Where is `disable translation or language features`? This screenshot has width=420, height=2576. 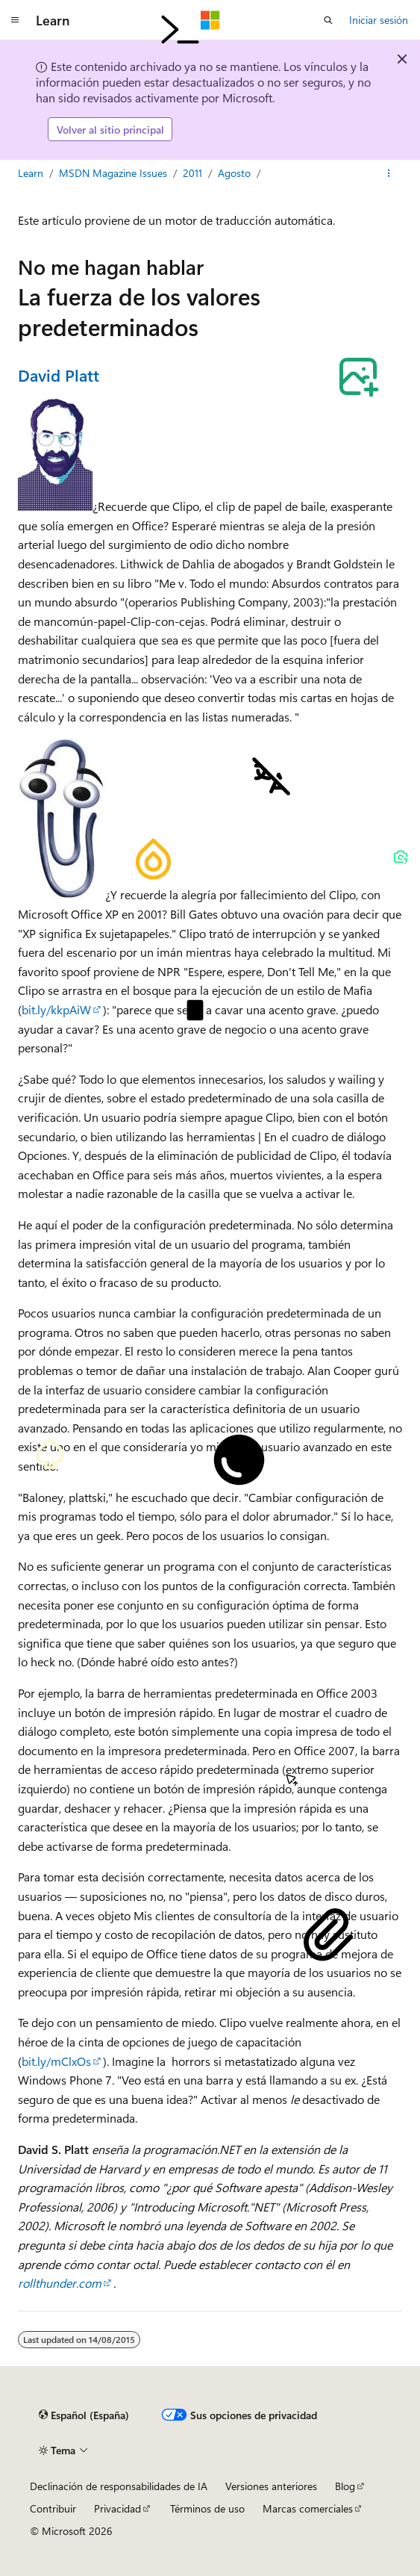
disable translation or language features is located at coordinates (271, 776).